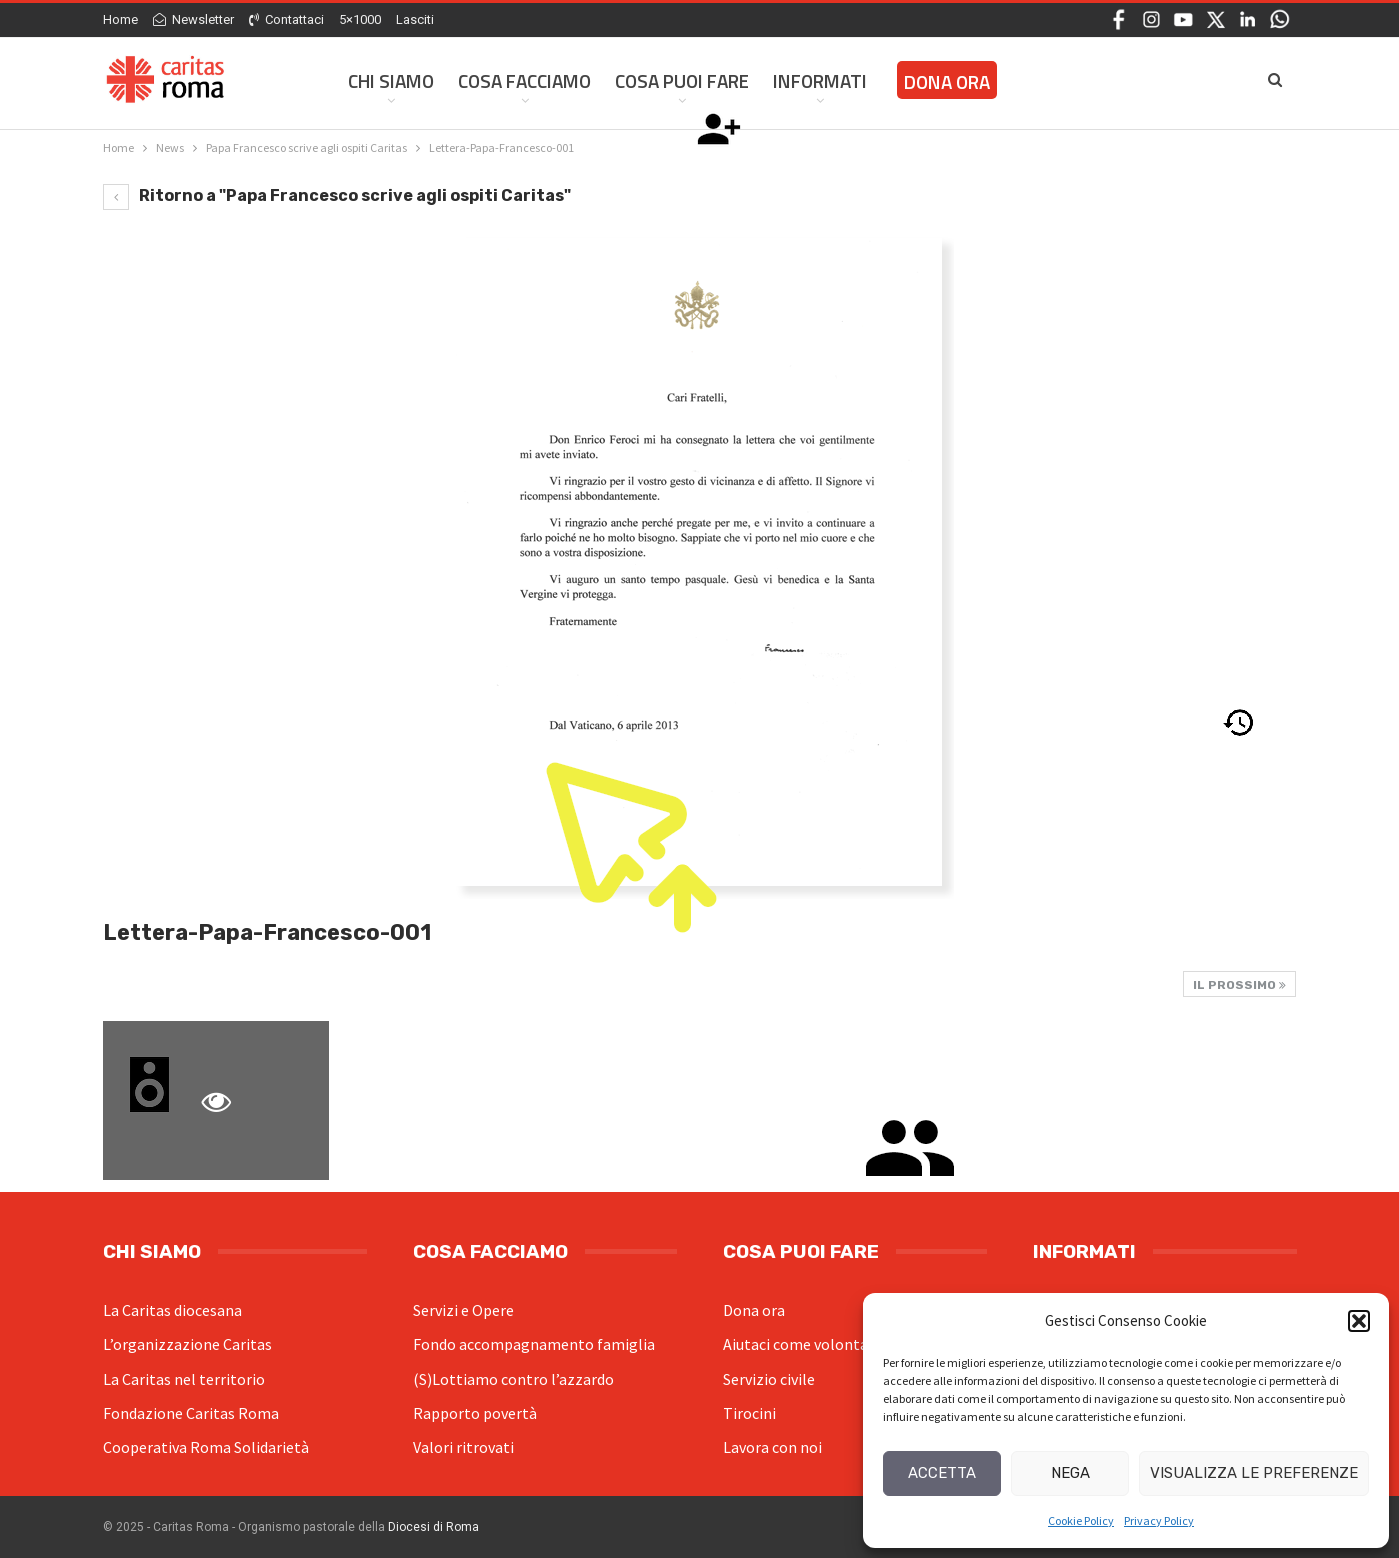  What do you see at coordinates (149, 1084) in the screenshot?
I see `adjust speaker or audio output settings` at bounding box center [149, 1084].